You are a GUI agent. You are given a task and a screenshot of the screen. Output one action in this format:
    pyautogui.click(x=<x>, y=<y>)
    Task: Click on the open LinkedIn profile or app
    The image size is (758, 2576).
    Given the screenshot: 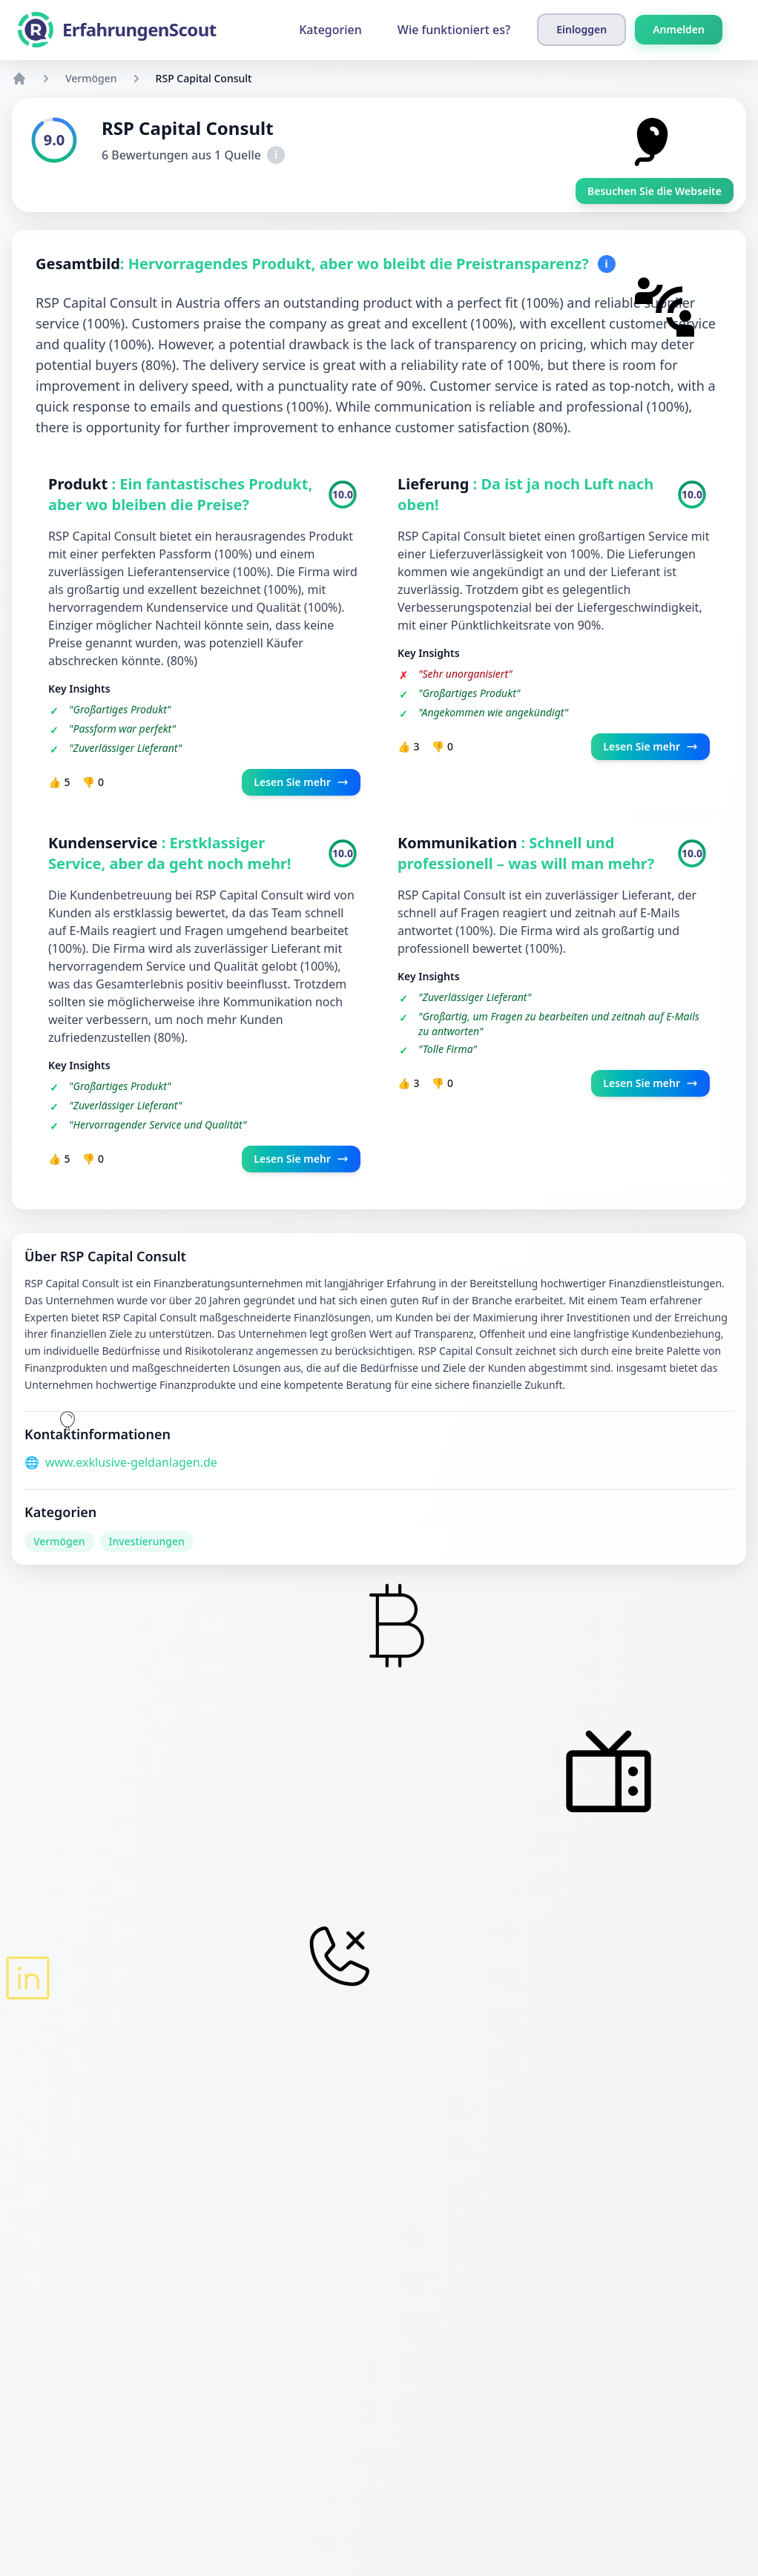 What is the action you would take?
    pyautogui.click(x=27, y=1978)
    